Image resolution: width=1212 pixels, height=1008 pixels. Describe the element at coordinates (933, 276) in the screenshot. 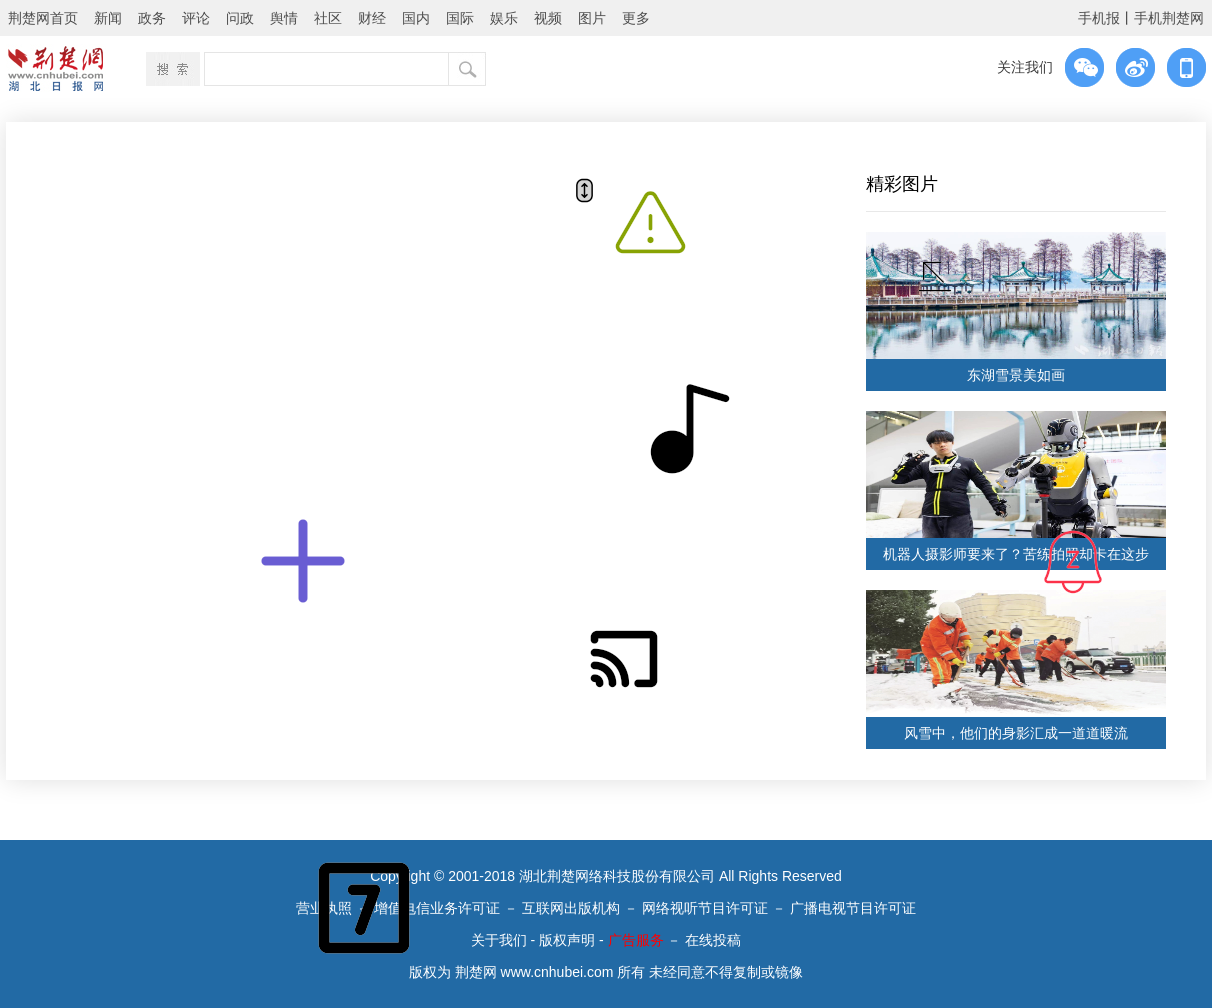

I see `navigate to the top-left or home position` at that location.